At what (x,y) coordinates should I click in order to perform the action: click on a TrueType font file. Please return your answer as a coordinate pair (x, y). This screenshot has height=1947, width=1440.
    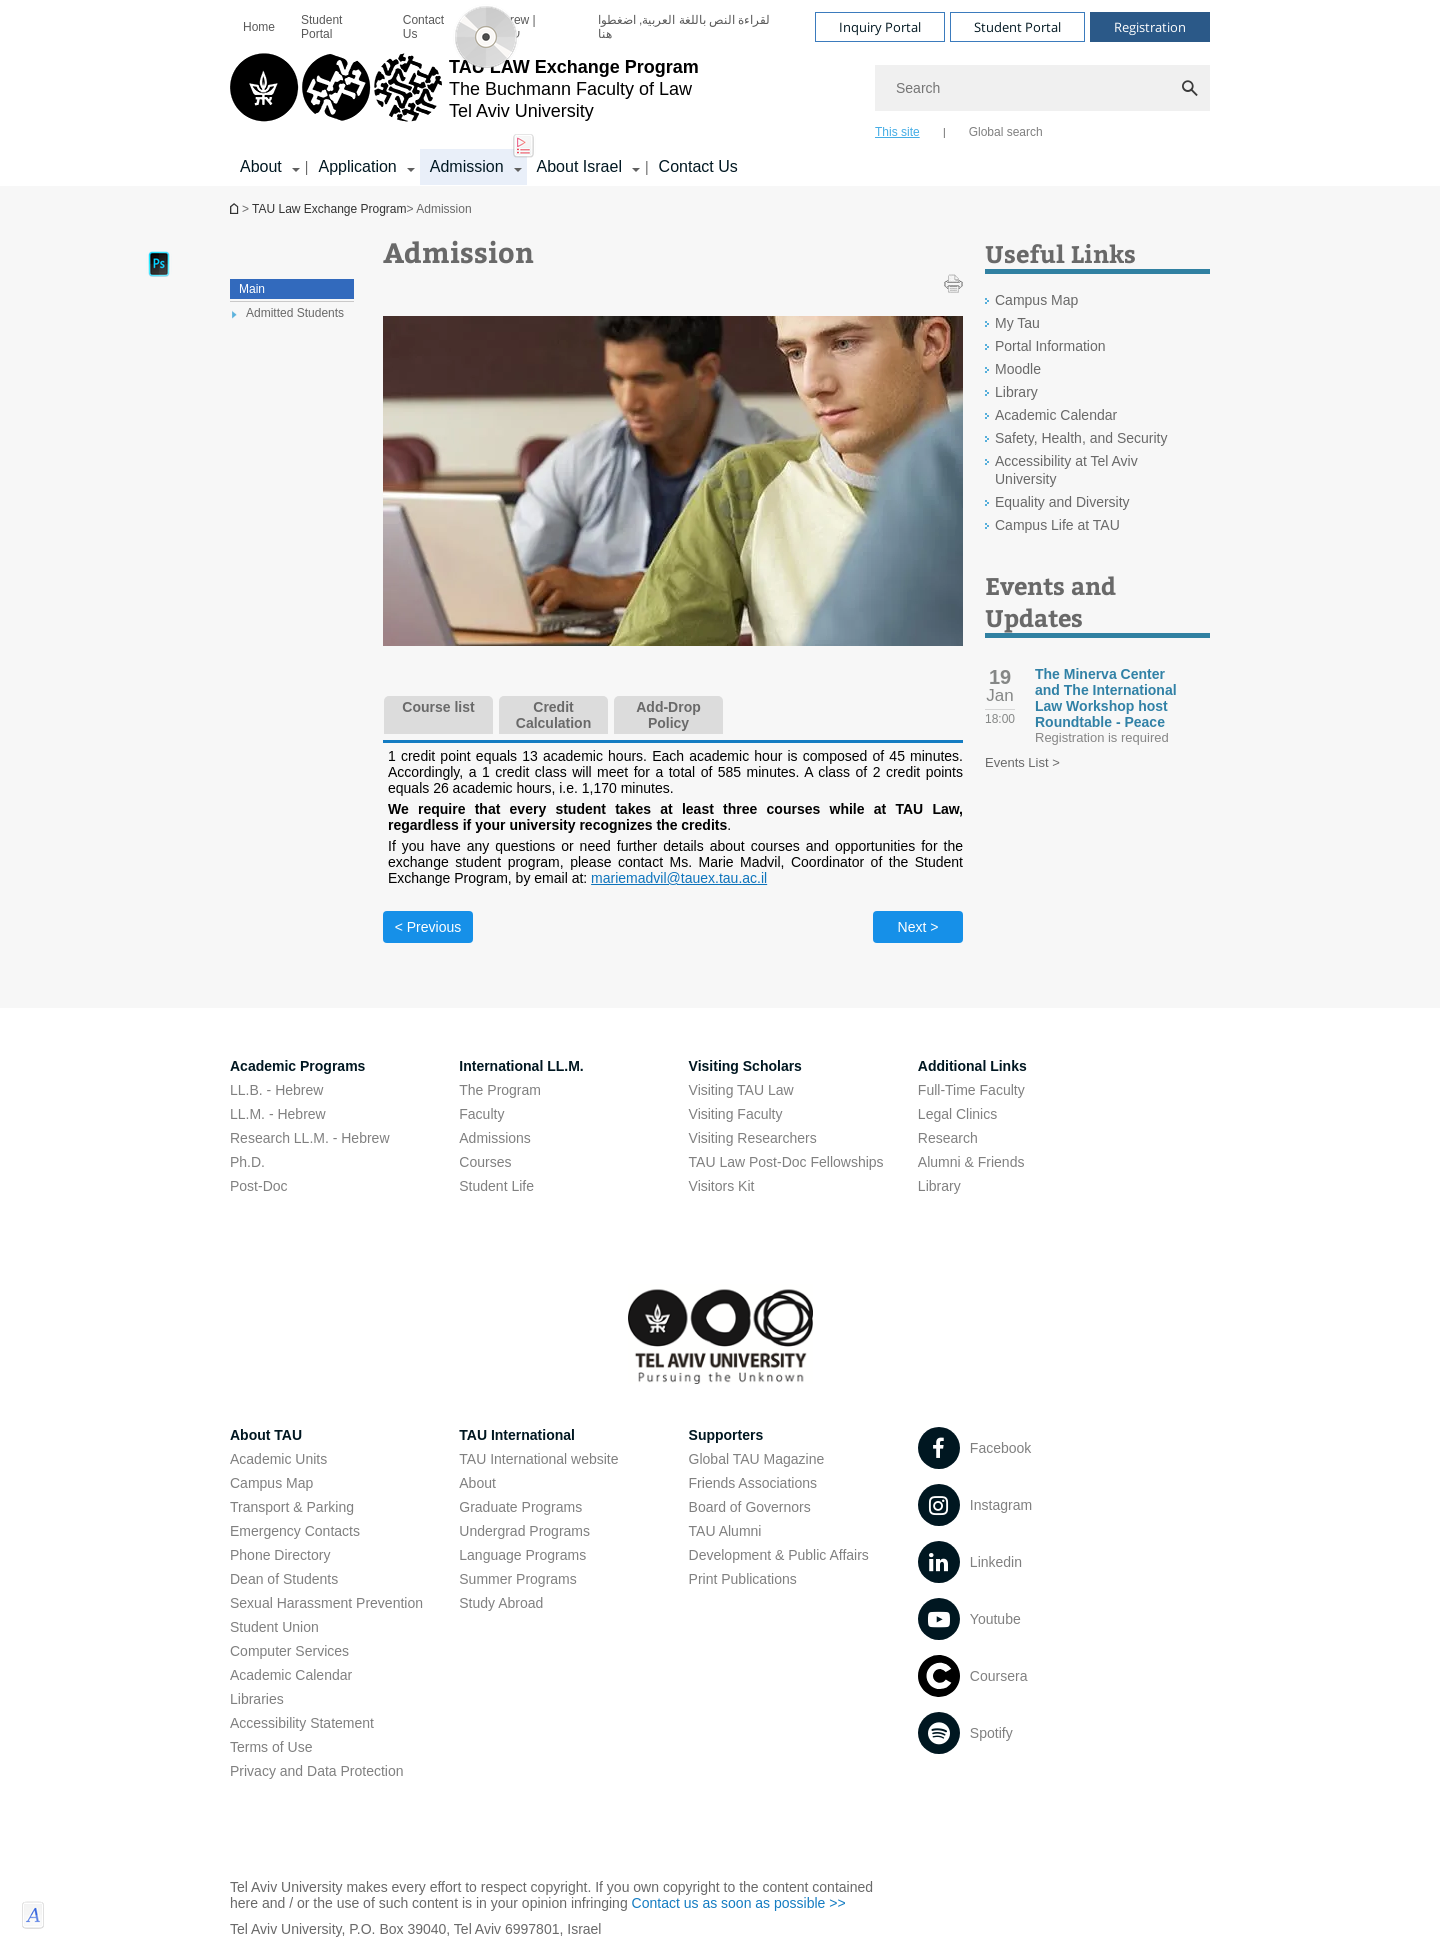
    Looking at the image, I should click on (33, 1915).